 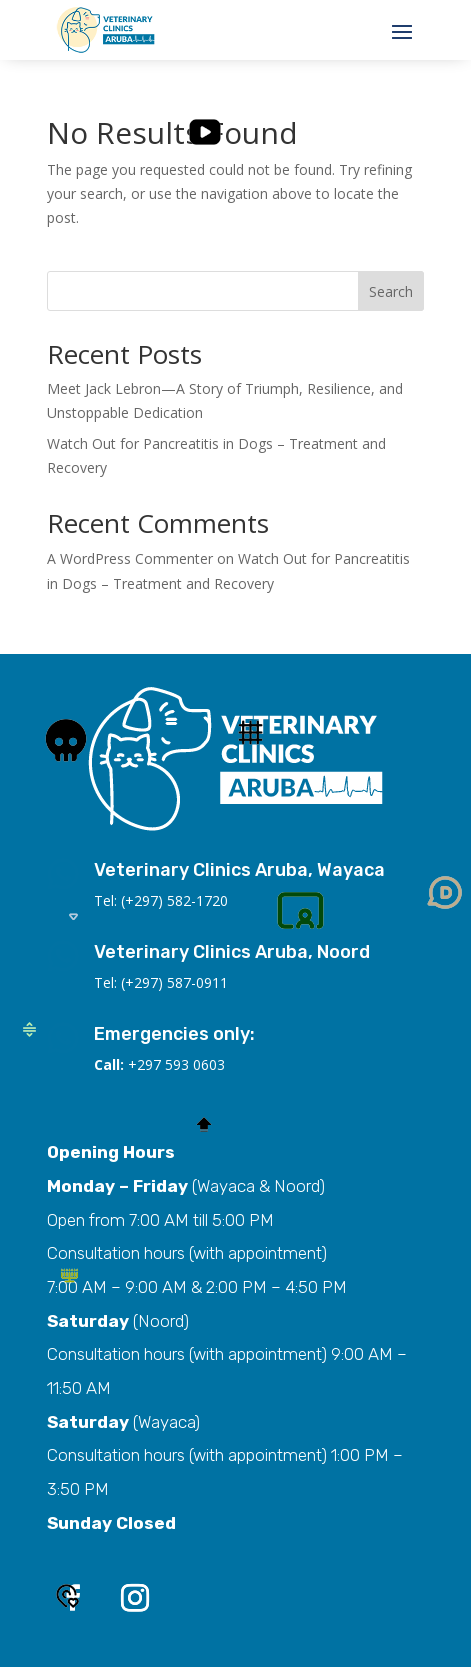 What do you see at coordinates (66, 1595) in the screenshot?
I see `save a location to favorites` at bounding box center [66, 1595].